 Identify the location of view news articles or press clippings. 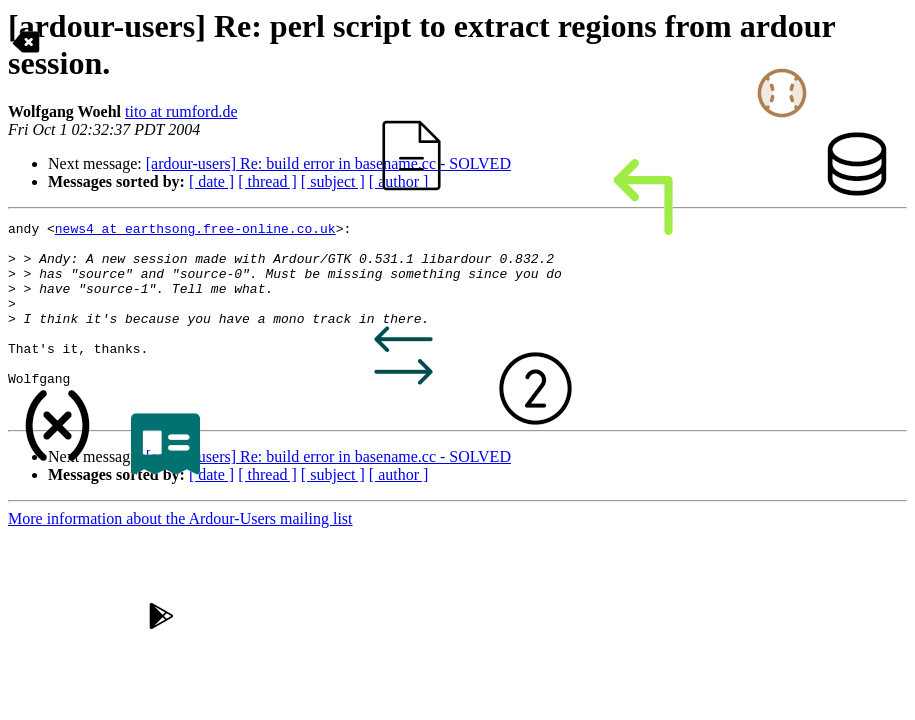
(165, 442).